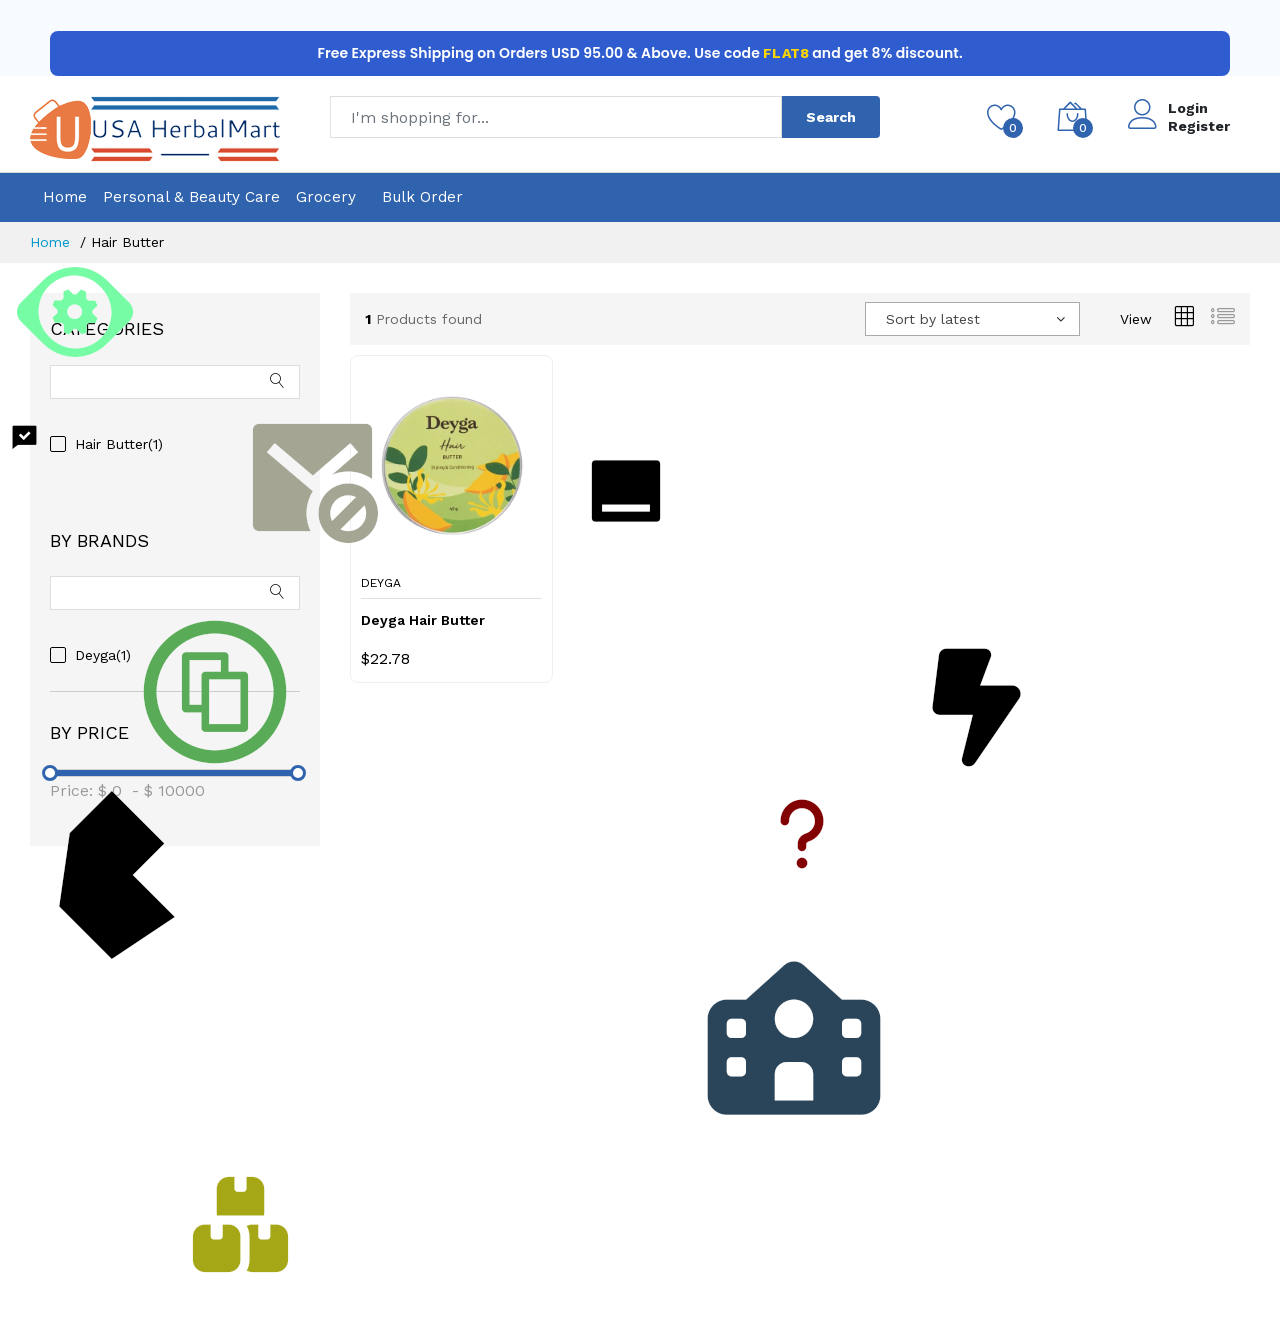  What do you see at coordinates (24, 436) in the screenshot?
I see `message sent successfully` at bounding box center [24, 436].